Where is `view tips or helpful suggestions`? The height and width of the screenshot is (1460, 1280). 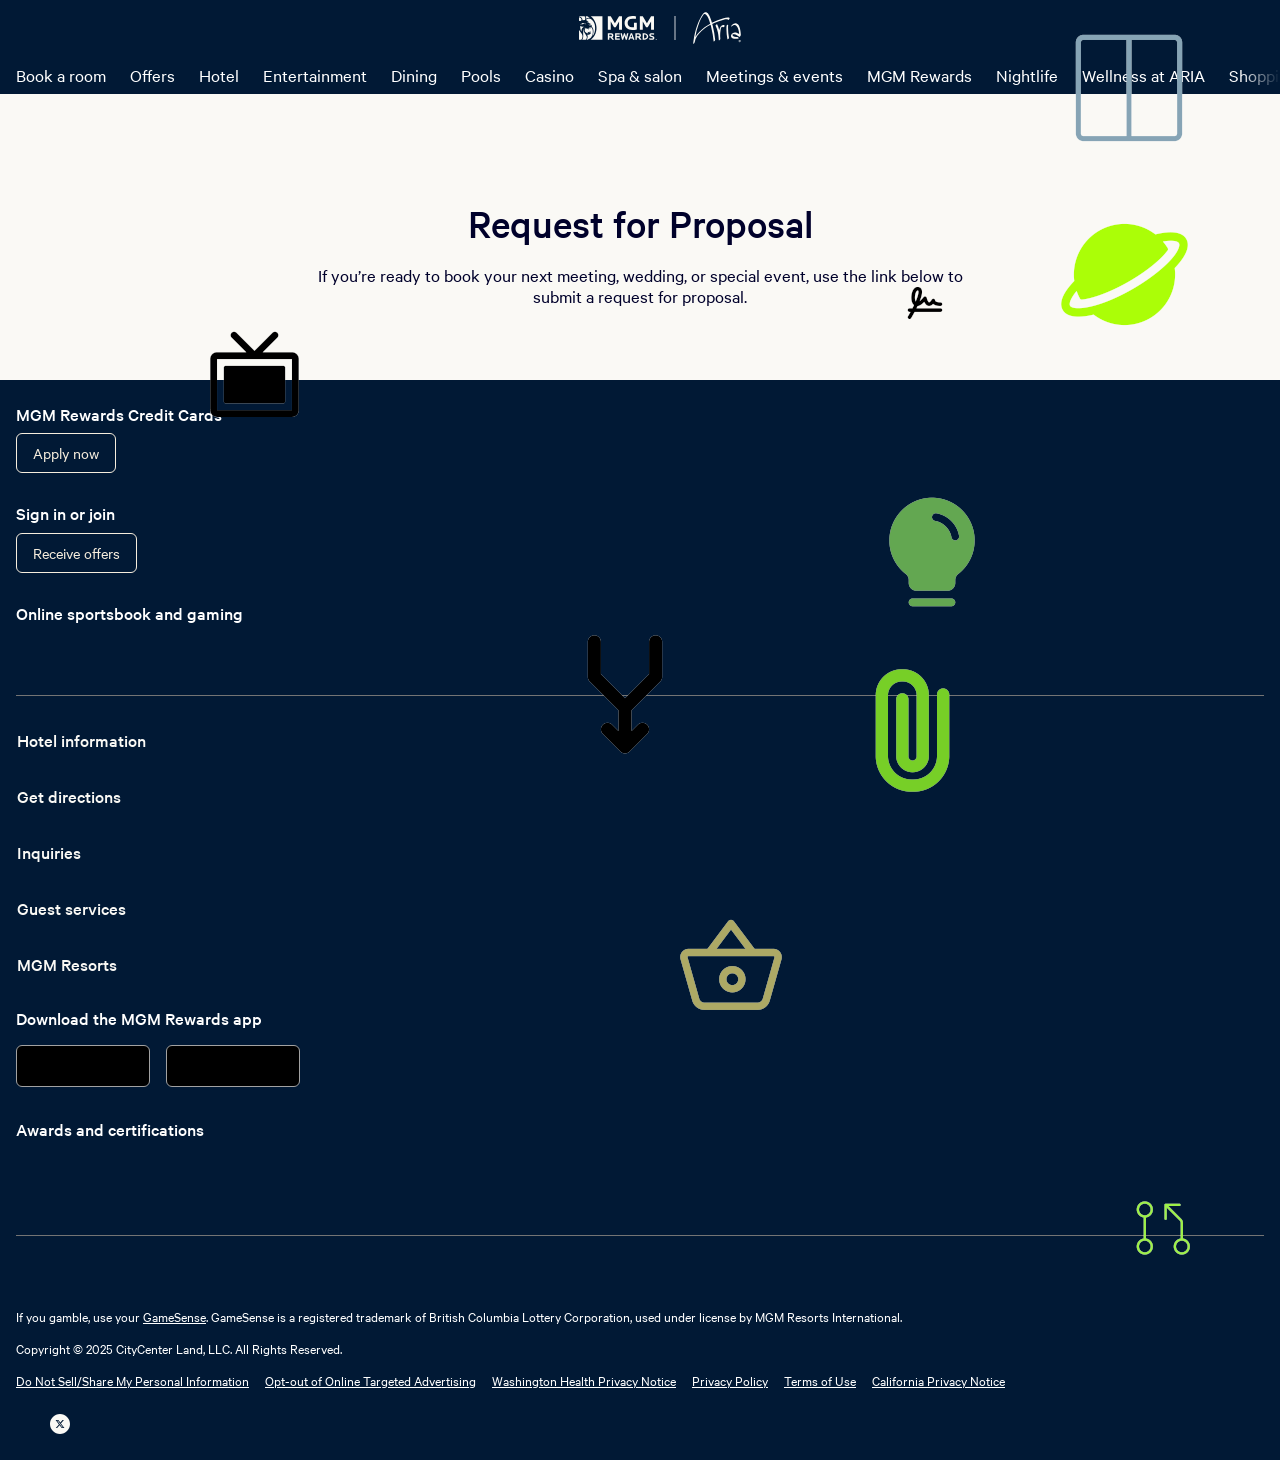
view tips or helpful suggestions is located at coordinates (932, 552).